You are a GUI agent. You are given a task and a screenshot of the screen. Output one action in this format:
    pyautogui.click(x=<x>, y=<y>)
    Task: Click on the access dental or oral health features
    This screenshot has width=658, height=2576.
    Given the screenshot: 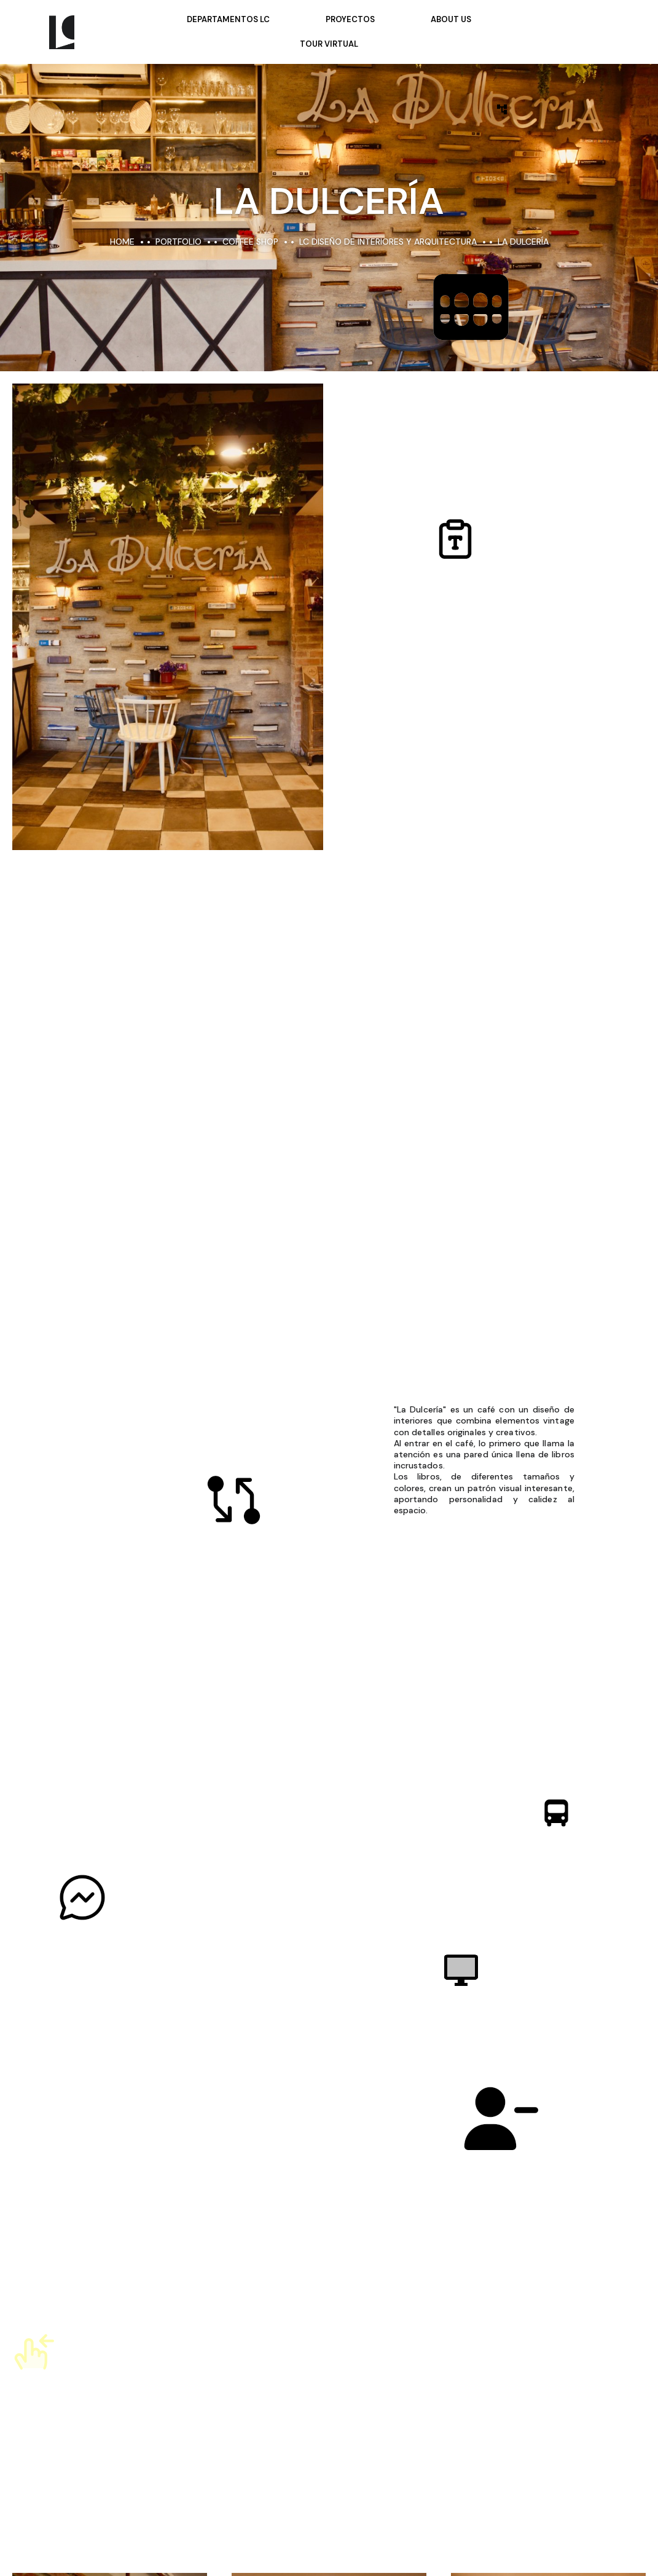 What is the action you would take?
    pyautogui.click(x=471, y=307)
    